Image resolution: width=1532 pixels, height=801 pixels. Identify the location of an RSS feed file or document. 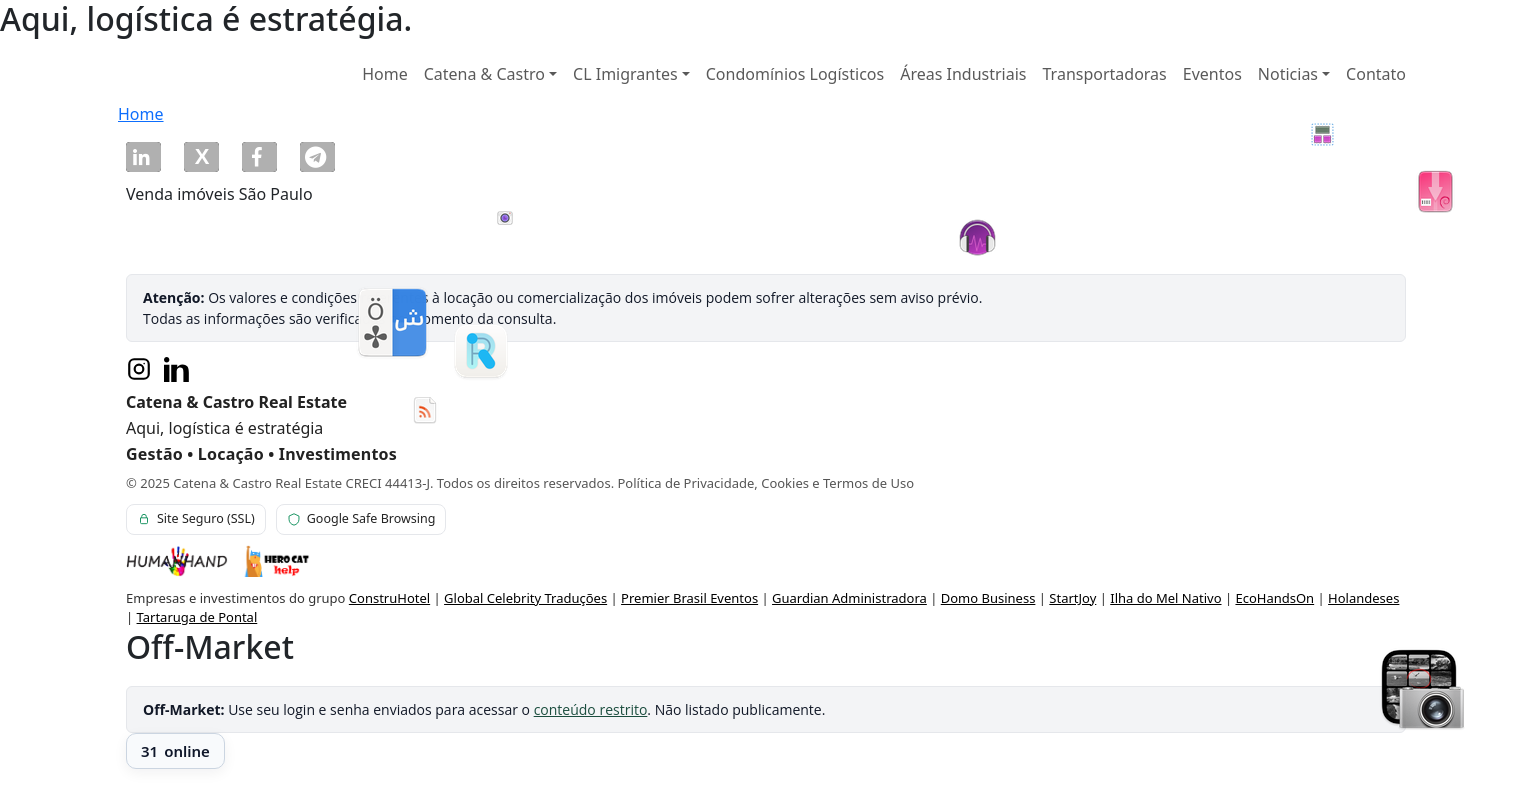
(425, 410).